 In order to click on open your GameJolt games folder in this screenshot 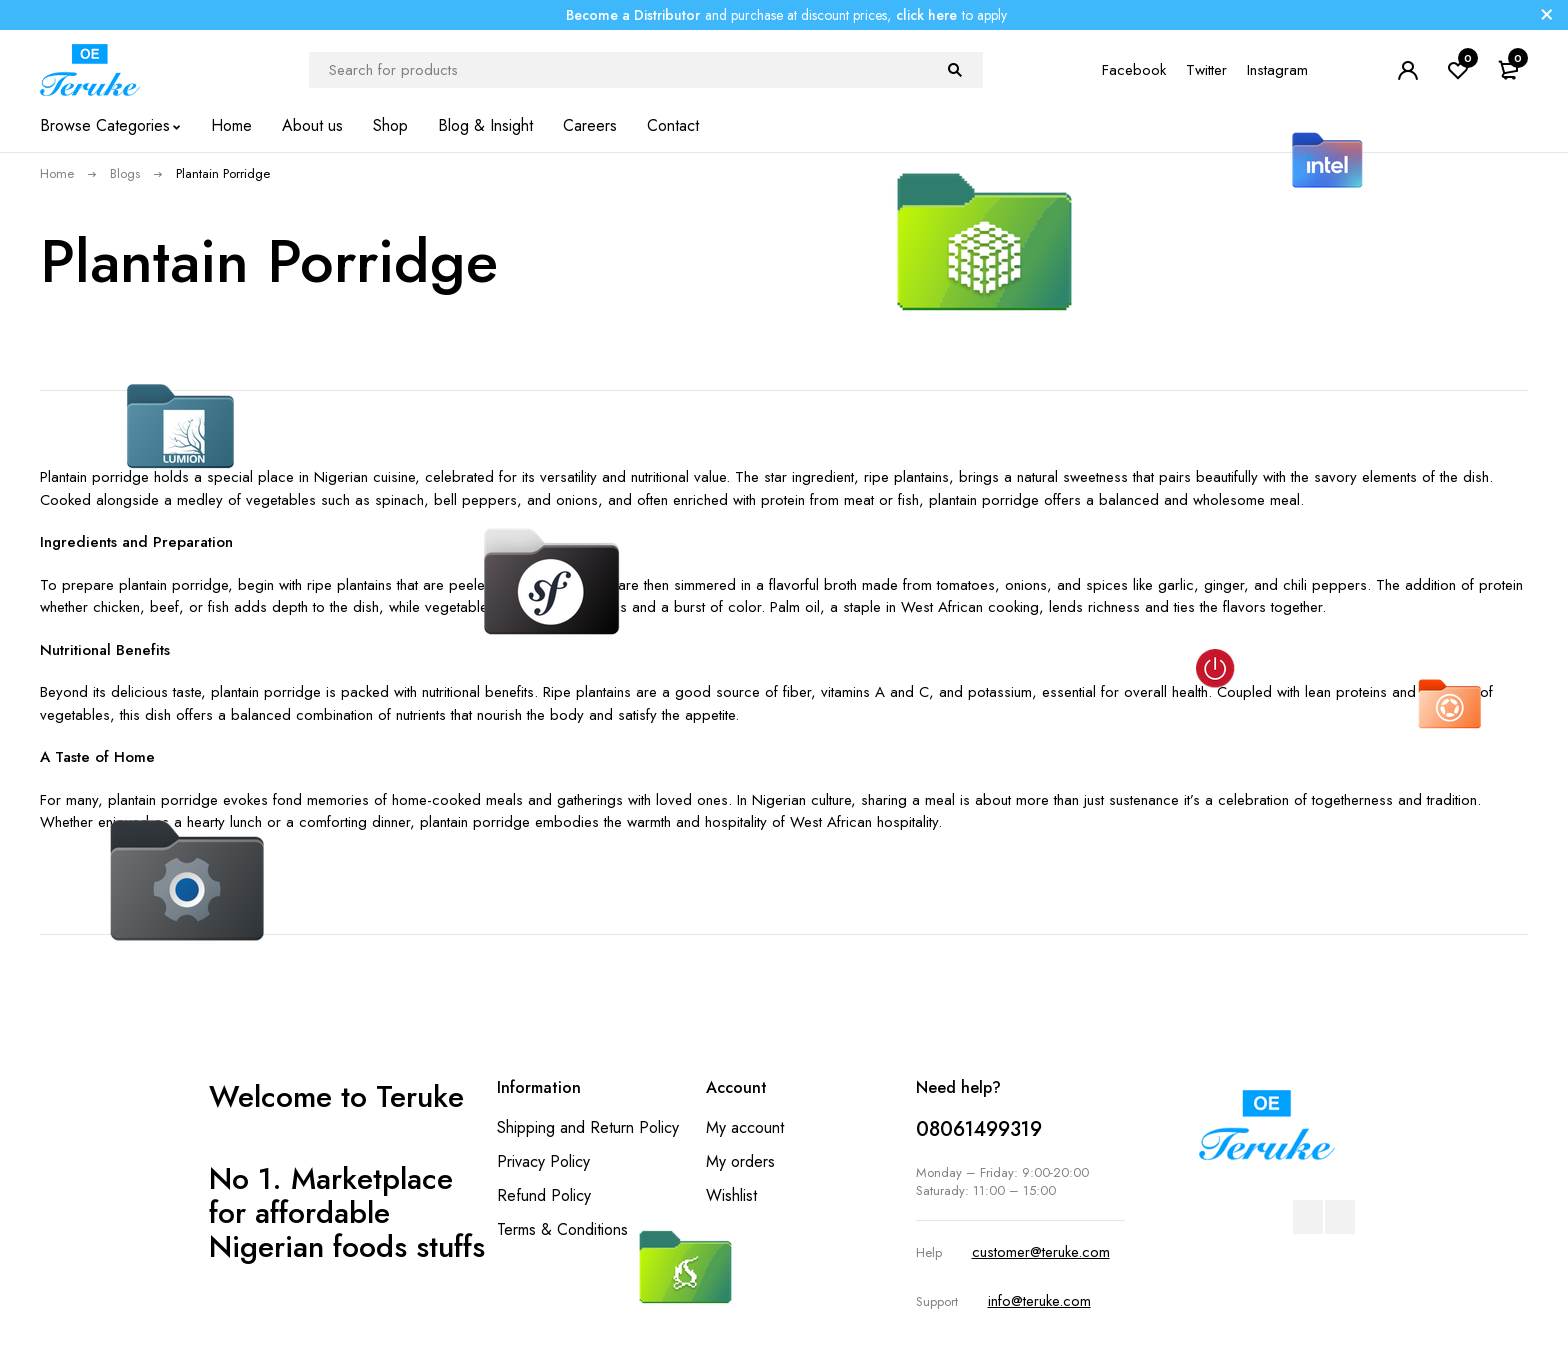, I will do `click(685, 1269)`.